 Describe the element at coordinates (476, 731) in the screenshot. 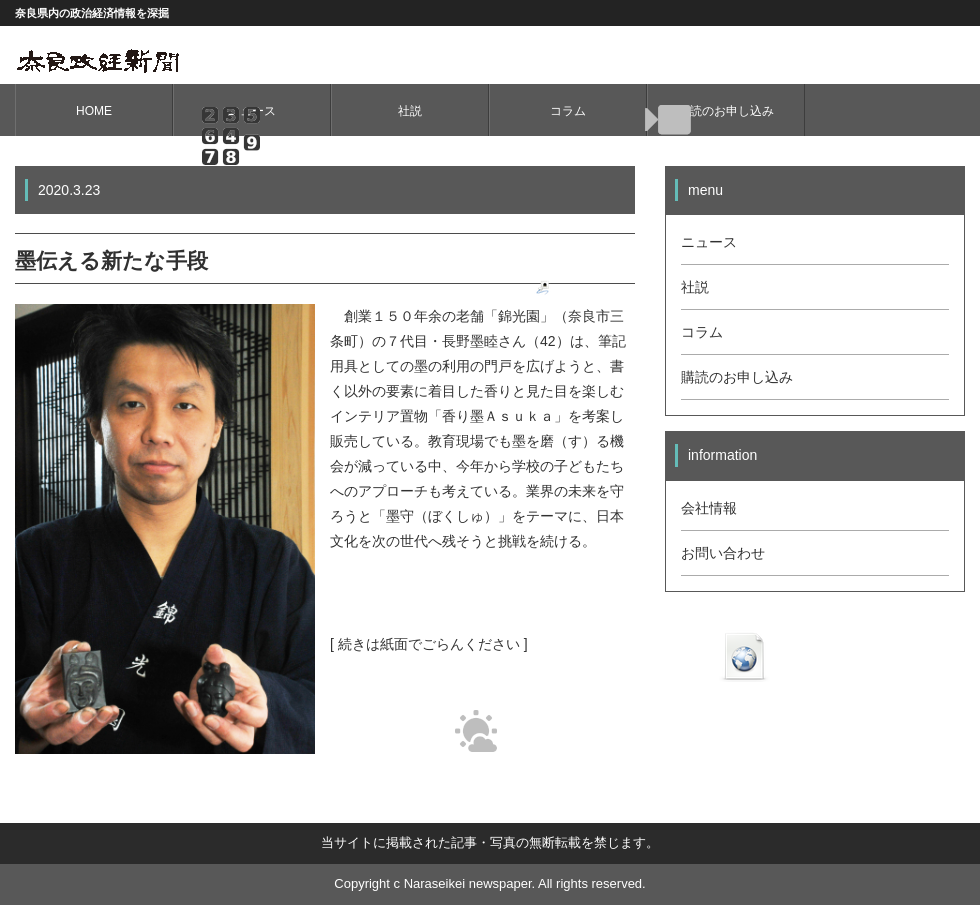

I see `indicates partly cloudy weather conditions` at that location.